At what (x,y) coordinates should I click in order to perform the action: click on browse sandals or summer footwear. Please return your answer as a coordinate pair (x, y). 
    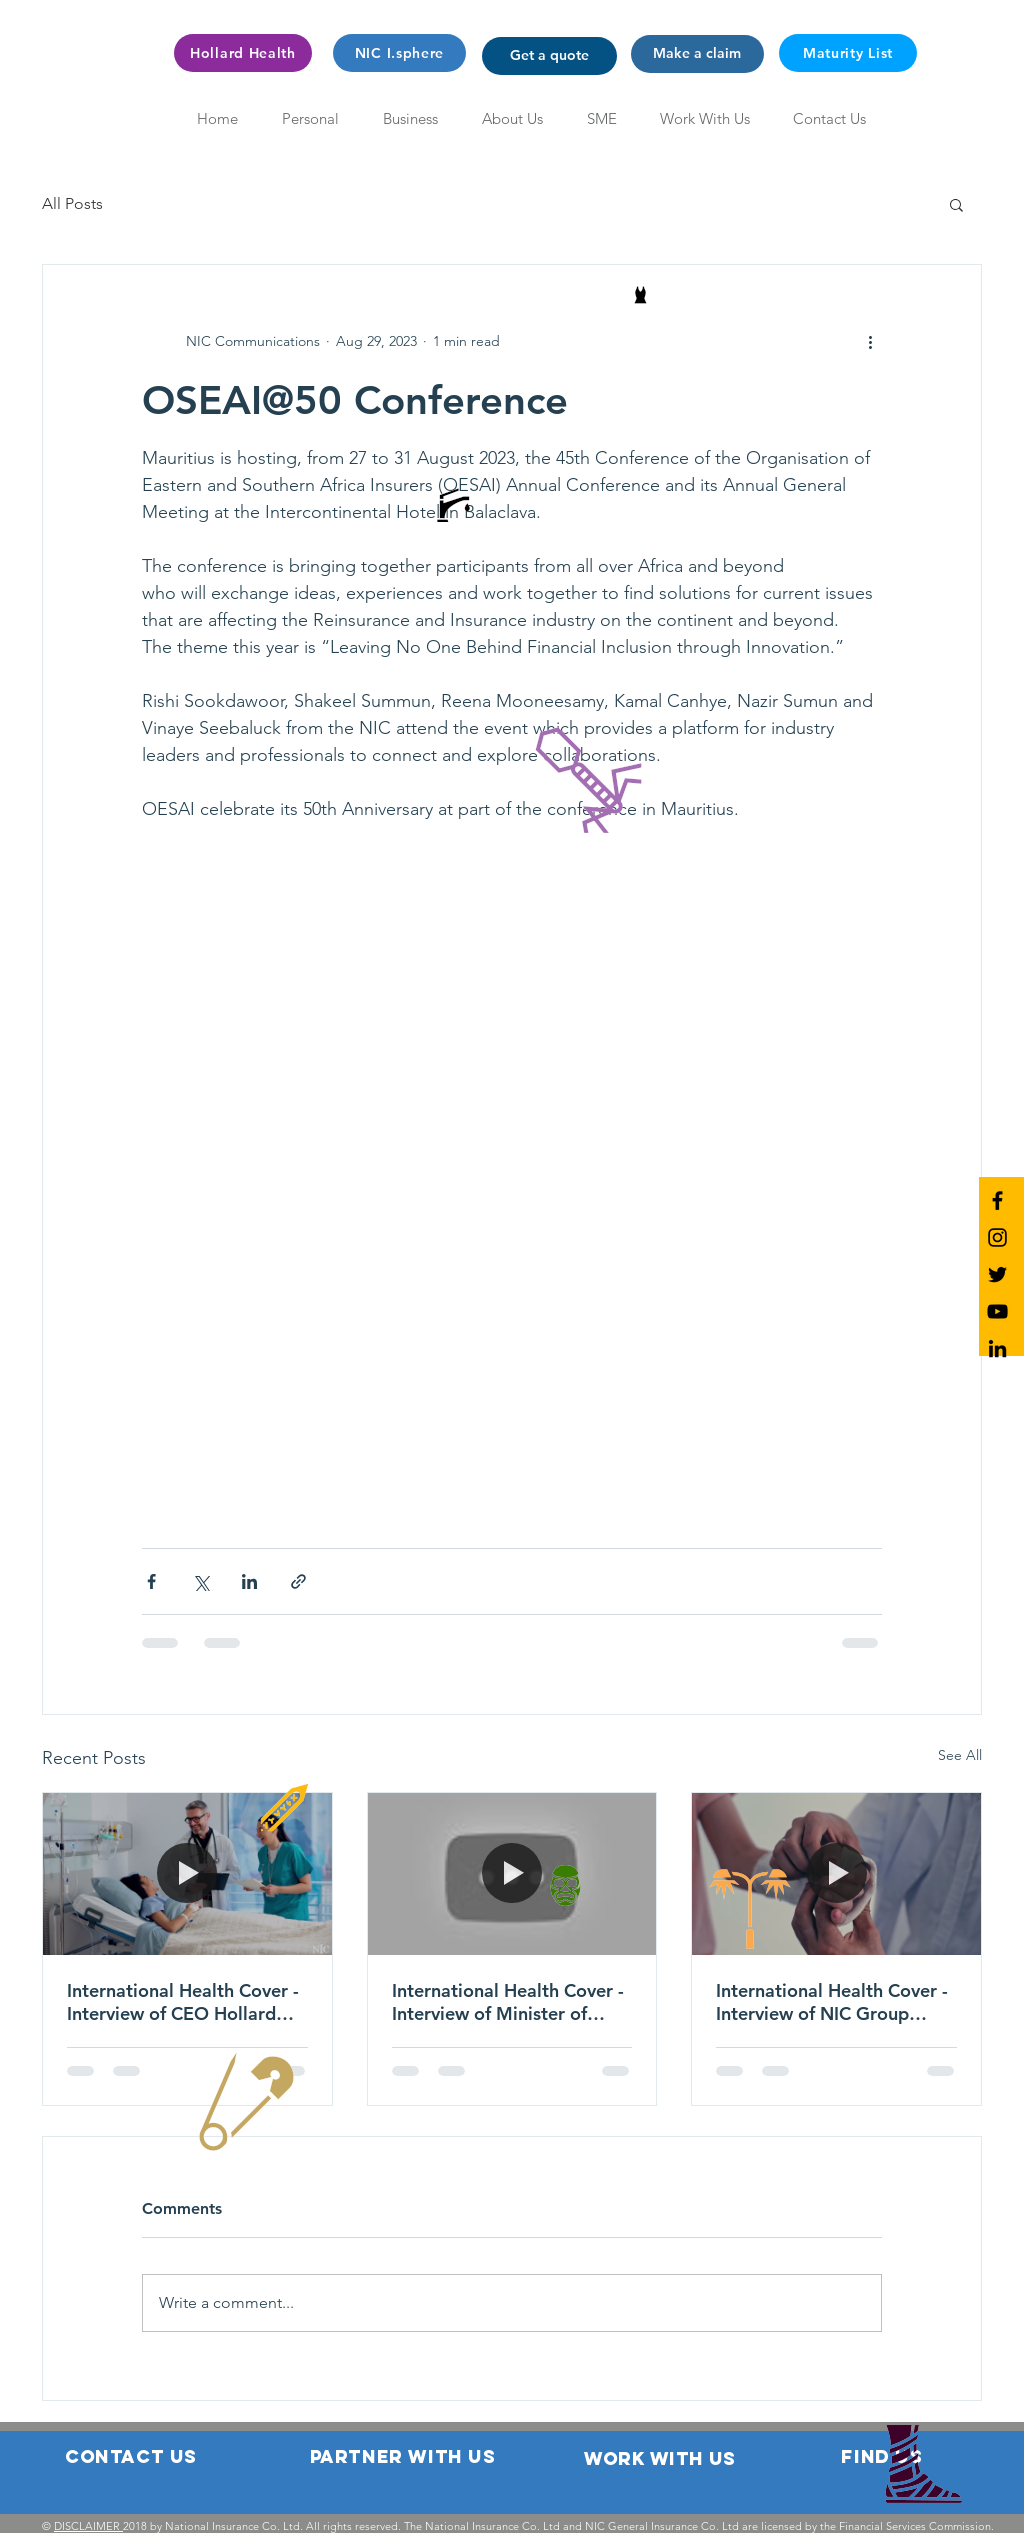
    Looking at the image, I should click on (923, 2464).